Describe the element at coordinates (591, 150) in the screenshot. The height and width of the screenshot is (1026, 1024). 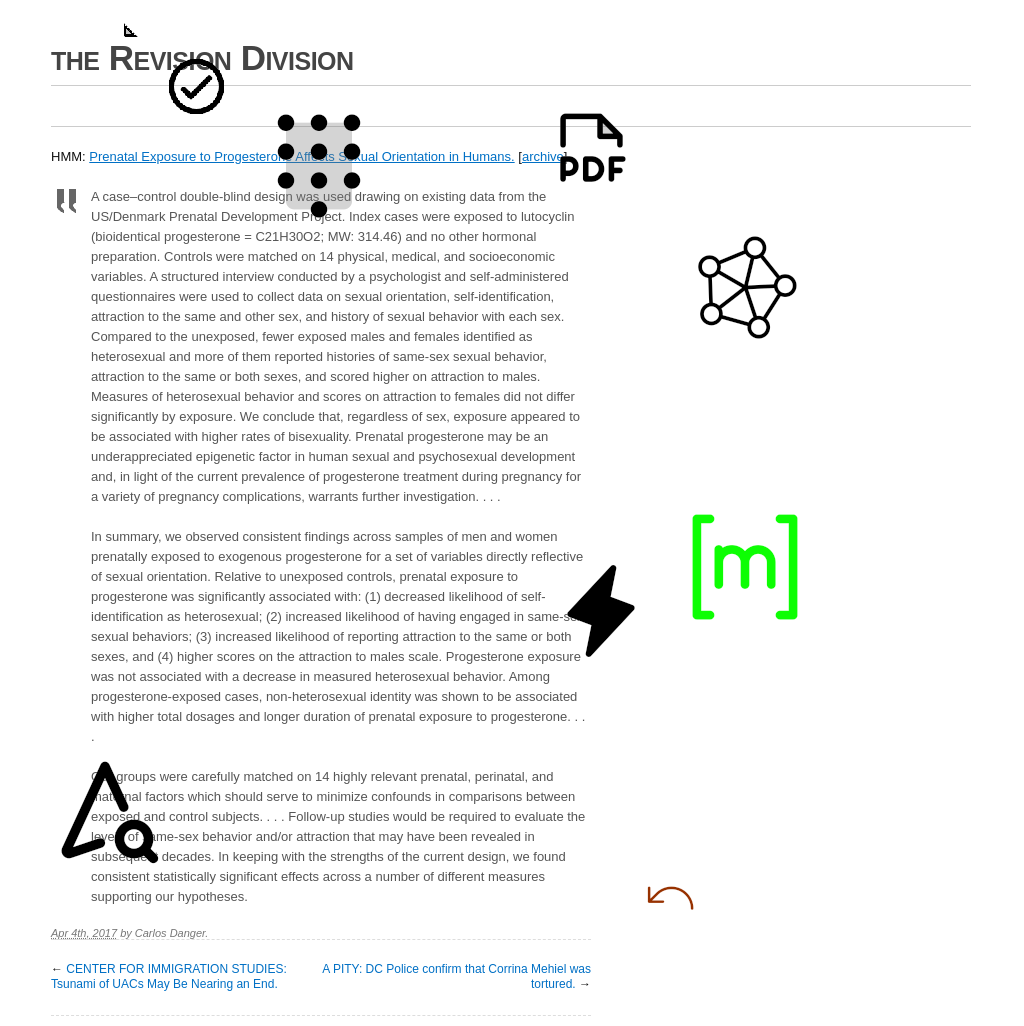
I see `view or open a PDF document` at that location.